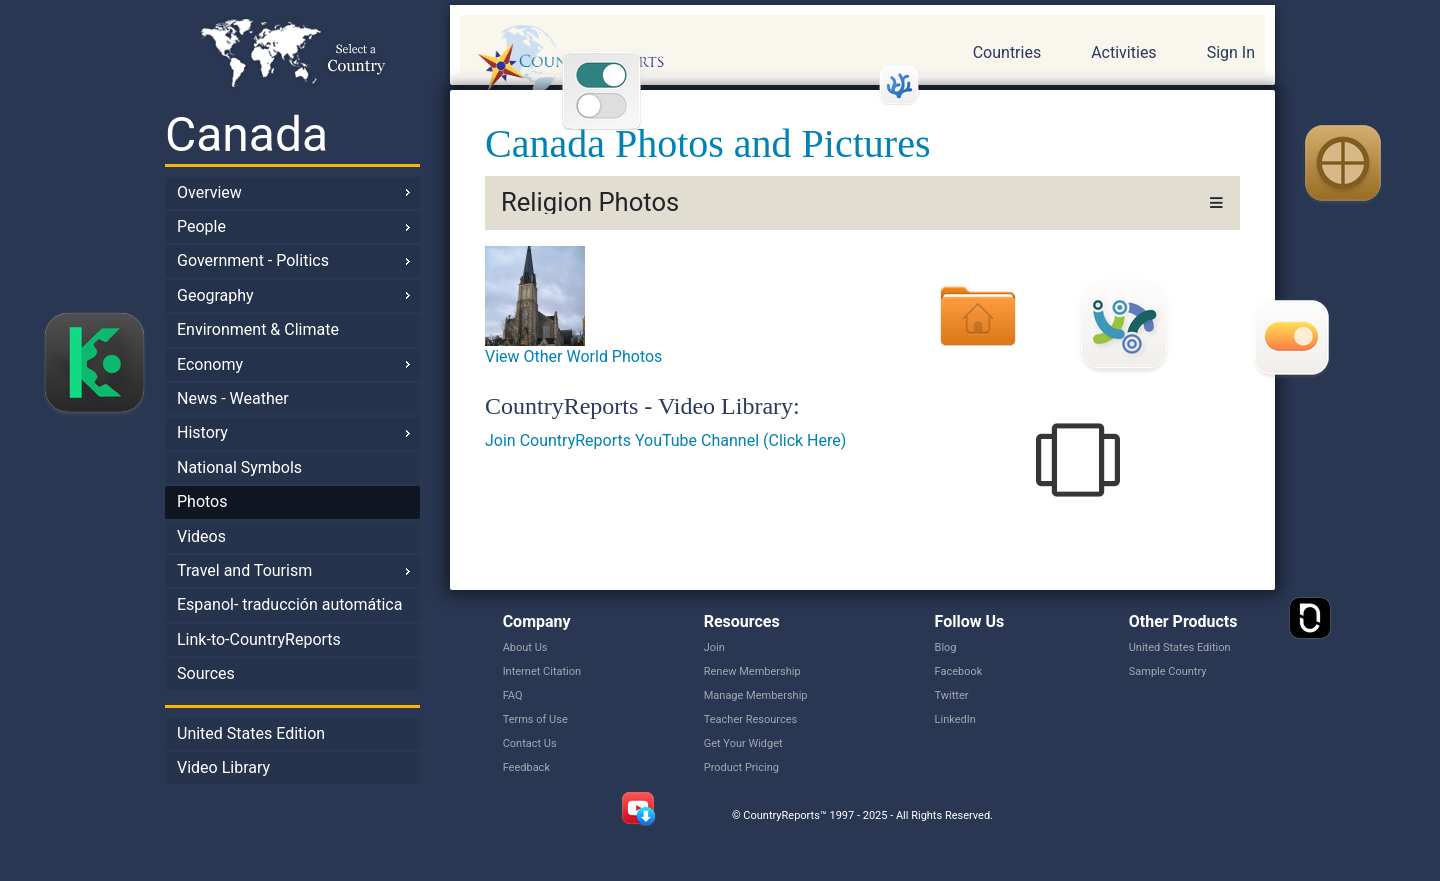 The image size is (1440, 881). Describe the element at coordinates (1124, 325) in the screenshot. I see `open barrier app for keyboard and mouse sharing` at that location.